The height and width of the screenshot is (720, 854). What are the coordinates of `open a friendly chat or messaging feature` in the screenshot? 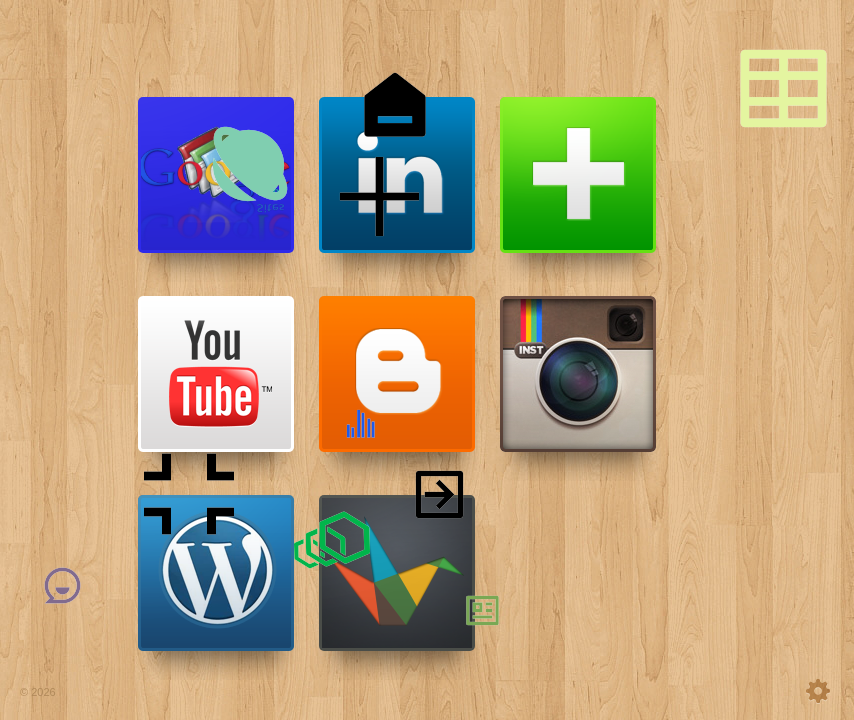 It's located at (62, 585).